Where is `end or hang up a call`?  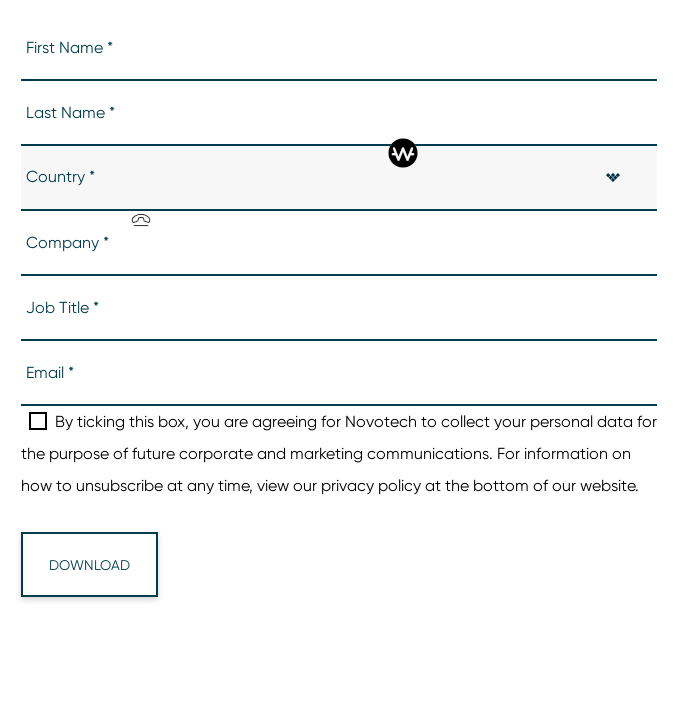 end or hang up a call is located at coordinates (141, 220).